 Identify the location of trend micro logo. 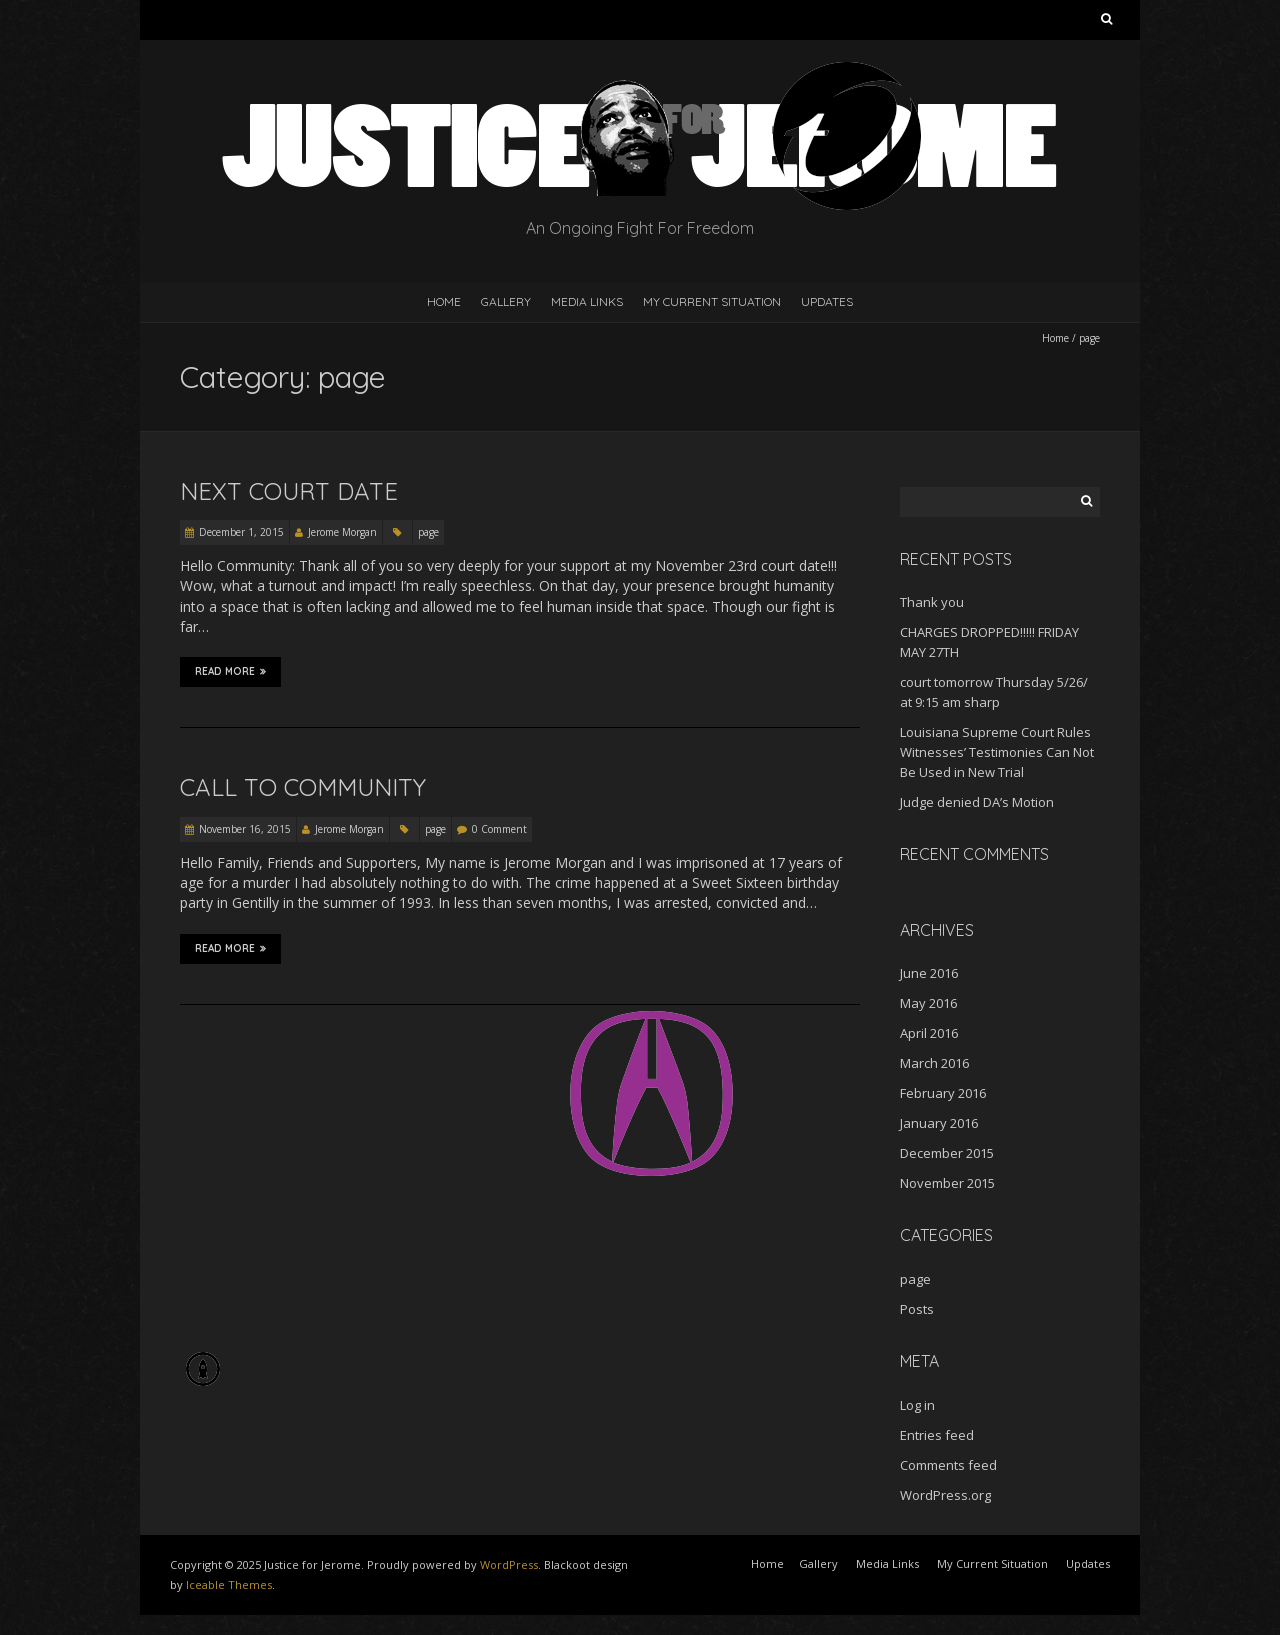
(847, 136).